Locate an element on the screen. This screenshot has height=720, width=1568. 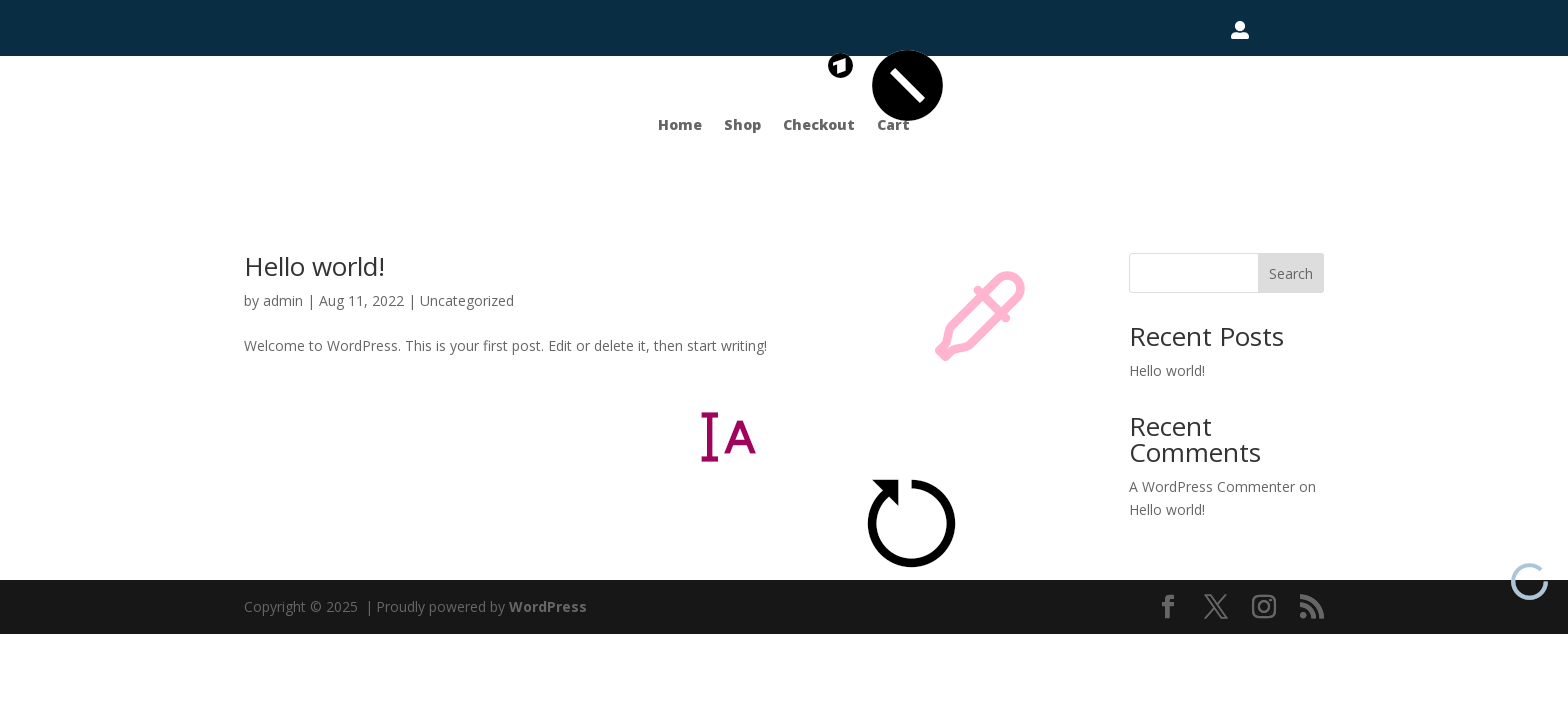
reset or refresh to original state is located at coordinates (911, 523).